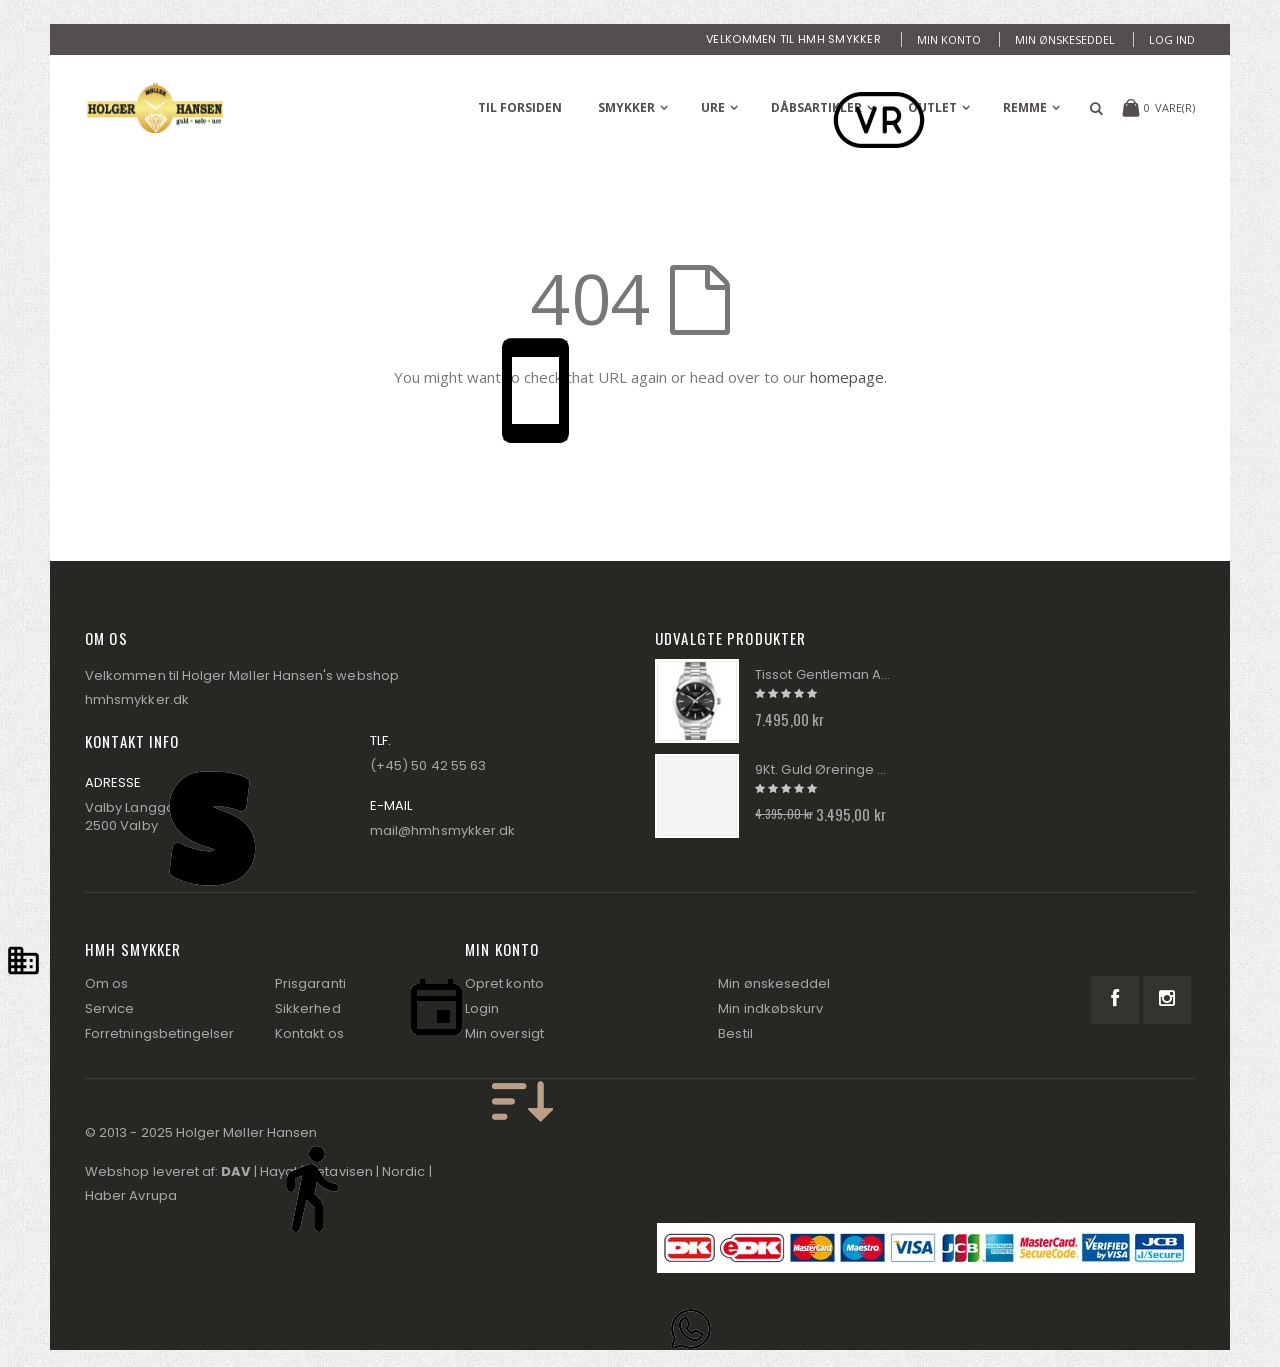 The width and height of the screenshot is (1280, 1367). What do you see at coordinates (691, 1329) in the screenshot?
I see `open WhatsApp messaging app` at bounding box center [691, 1329].